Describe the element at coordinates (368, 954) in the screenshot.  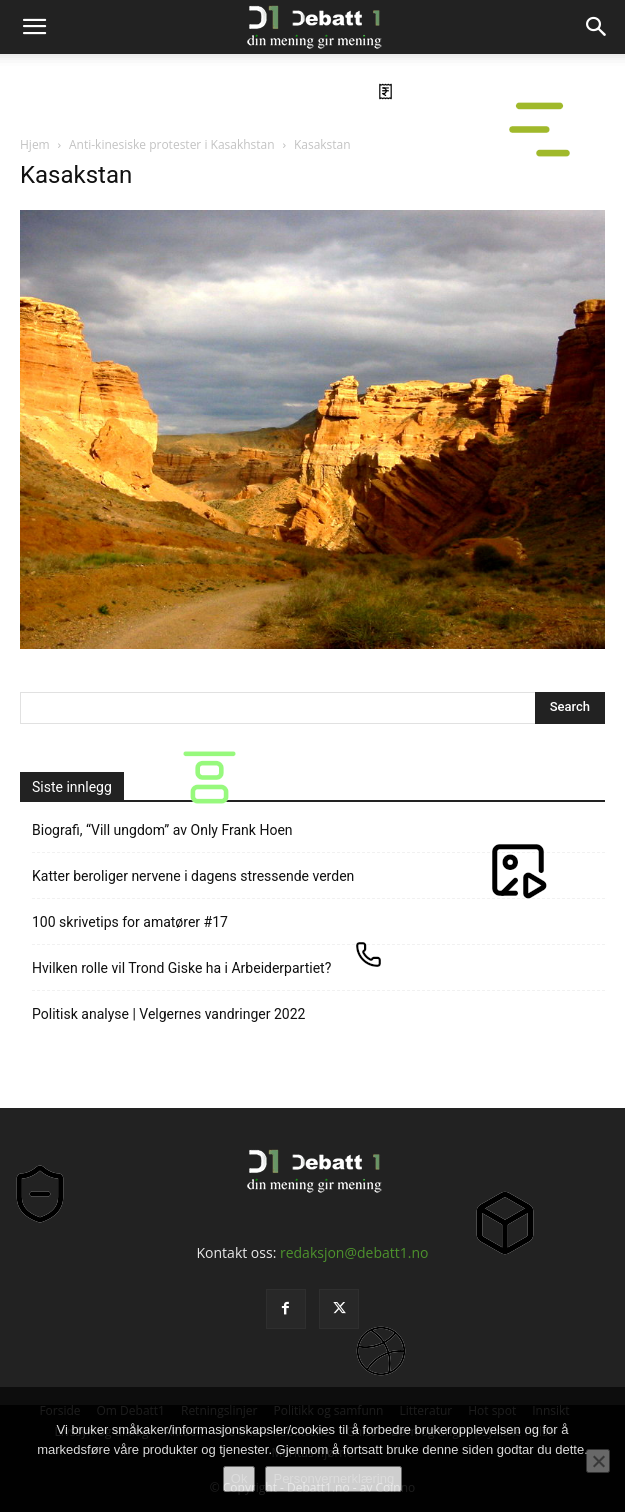
I see `make a phone call` at that location.